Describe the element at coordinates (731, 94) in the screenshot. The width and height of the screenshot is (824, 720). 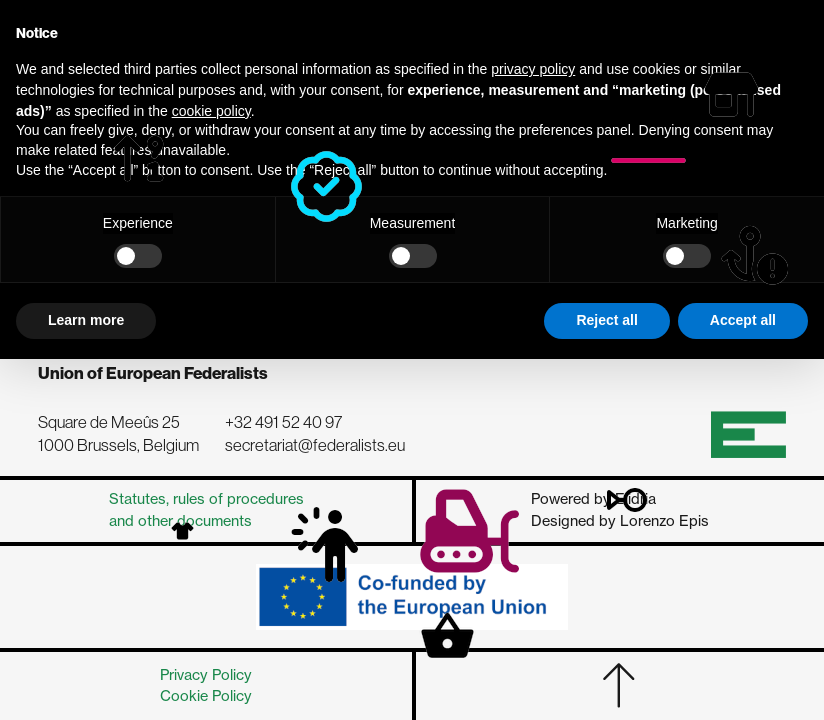
I see `open the shop or store` at that location.